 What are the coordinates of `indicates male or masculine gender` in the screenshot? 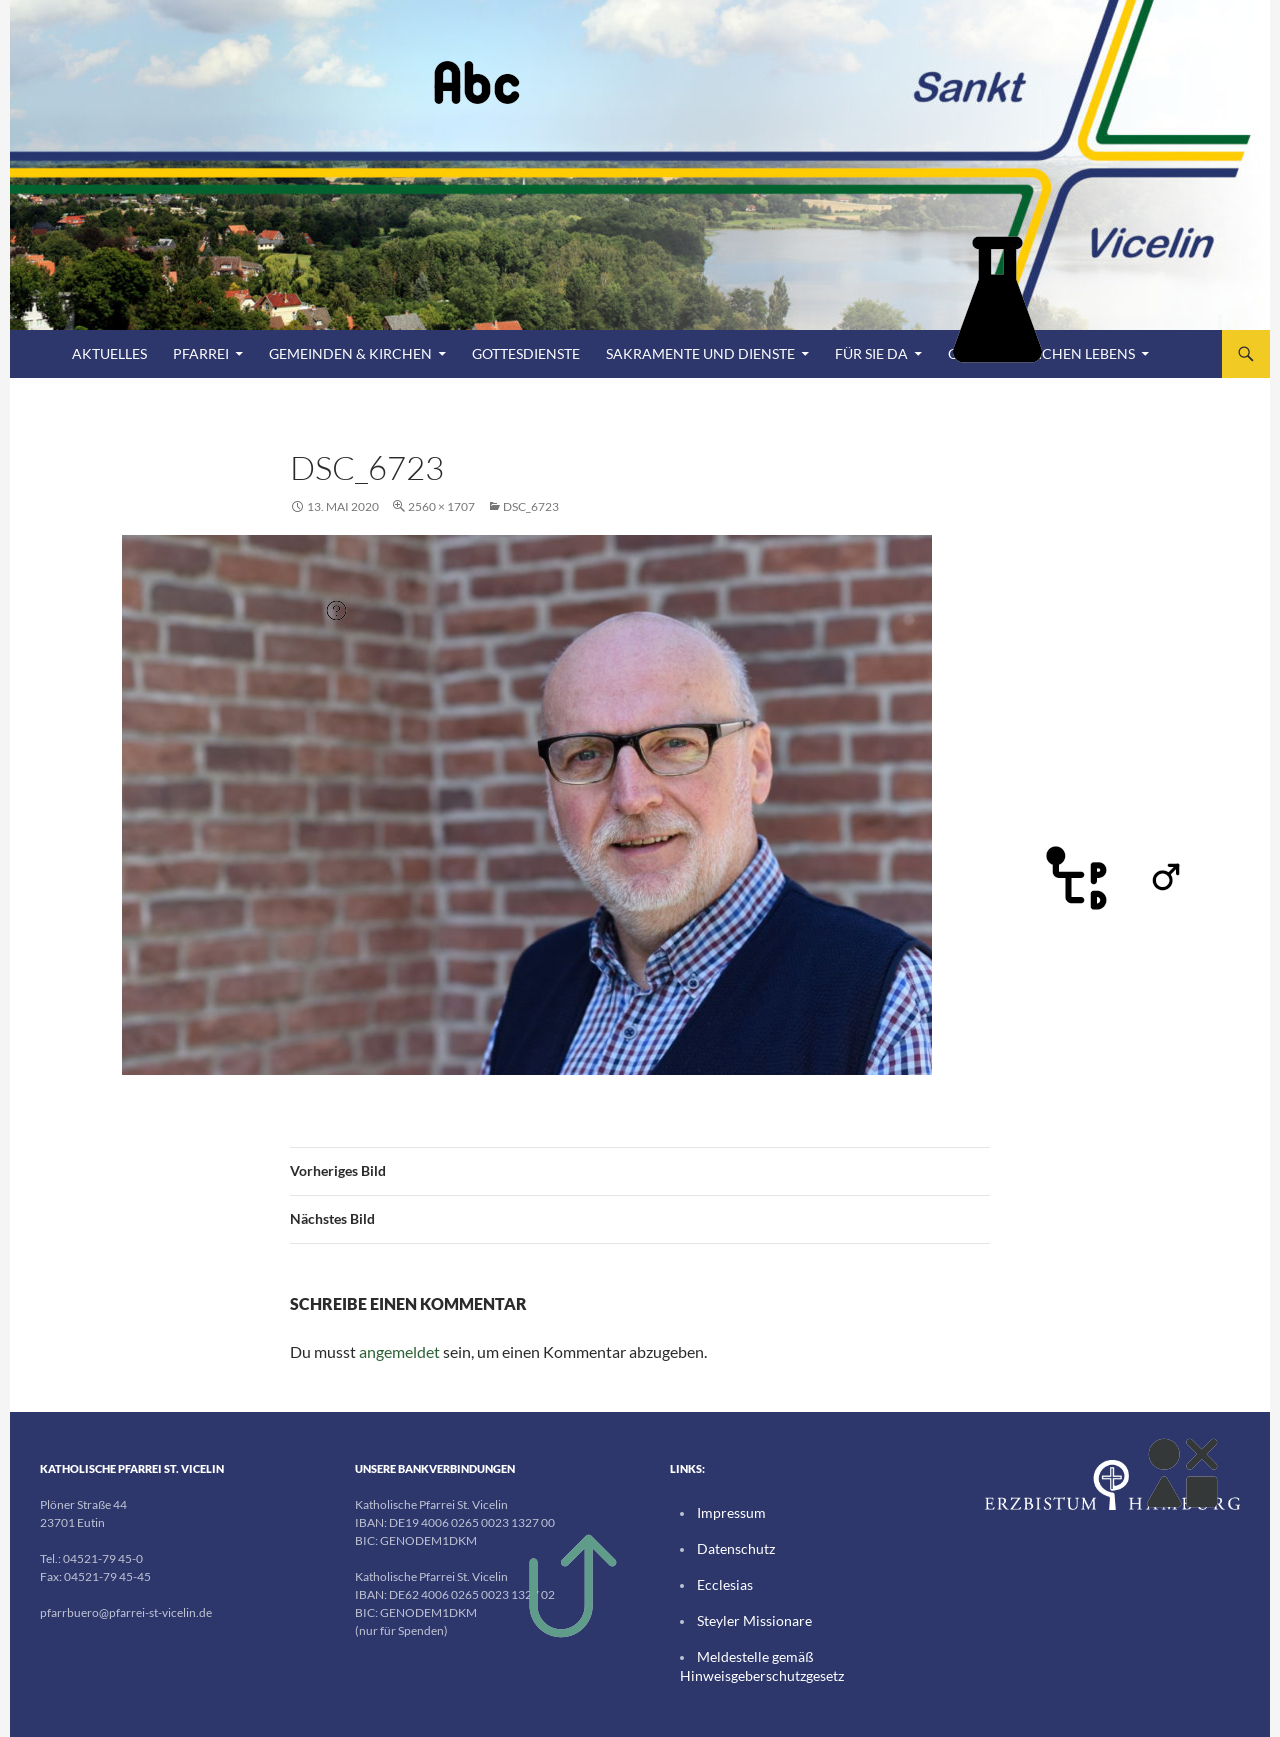 It's located at (1166, 877).